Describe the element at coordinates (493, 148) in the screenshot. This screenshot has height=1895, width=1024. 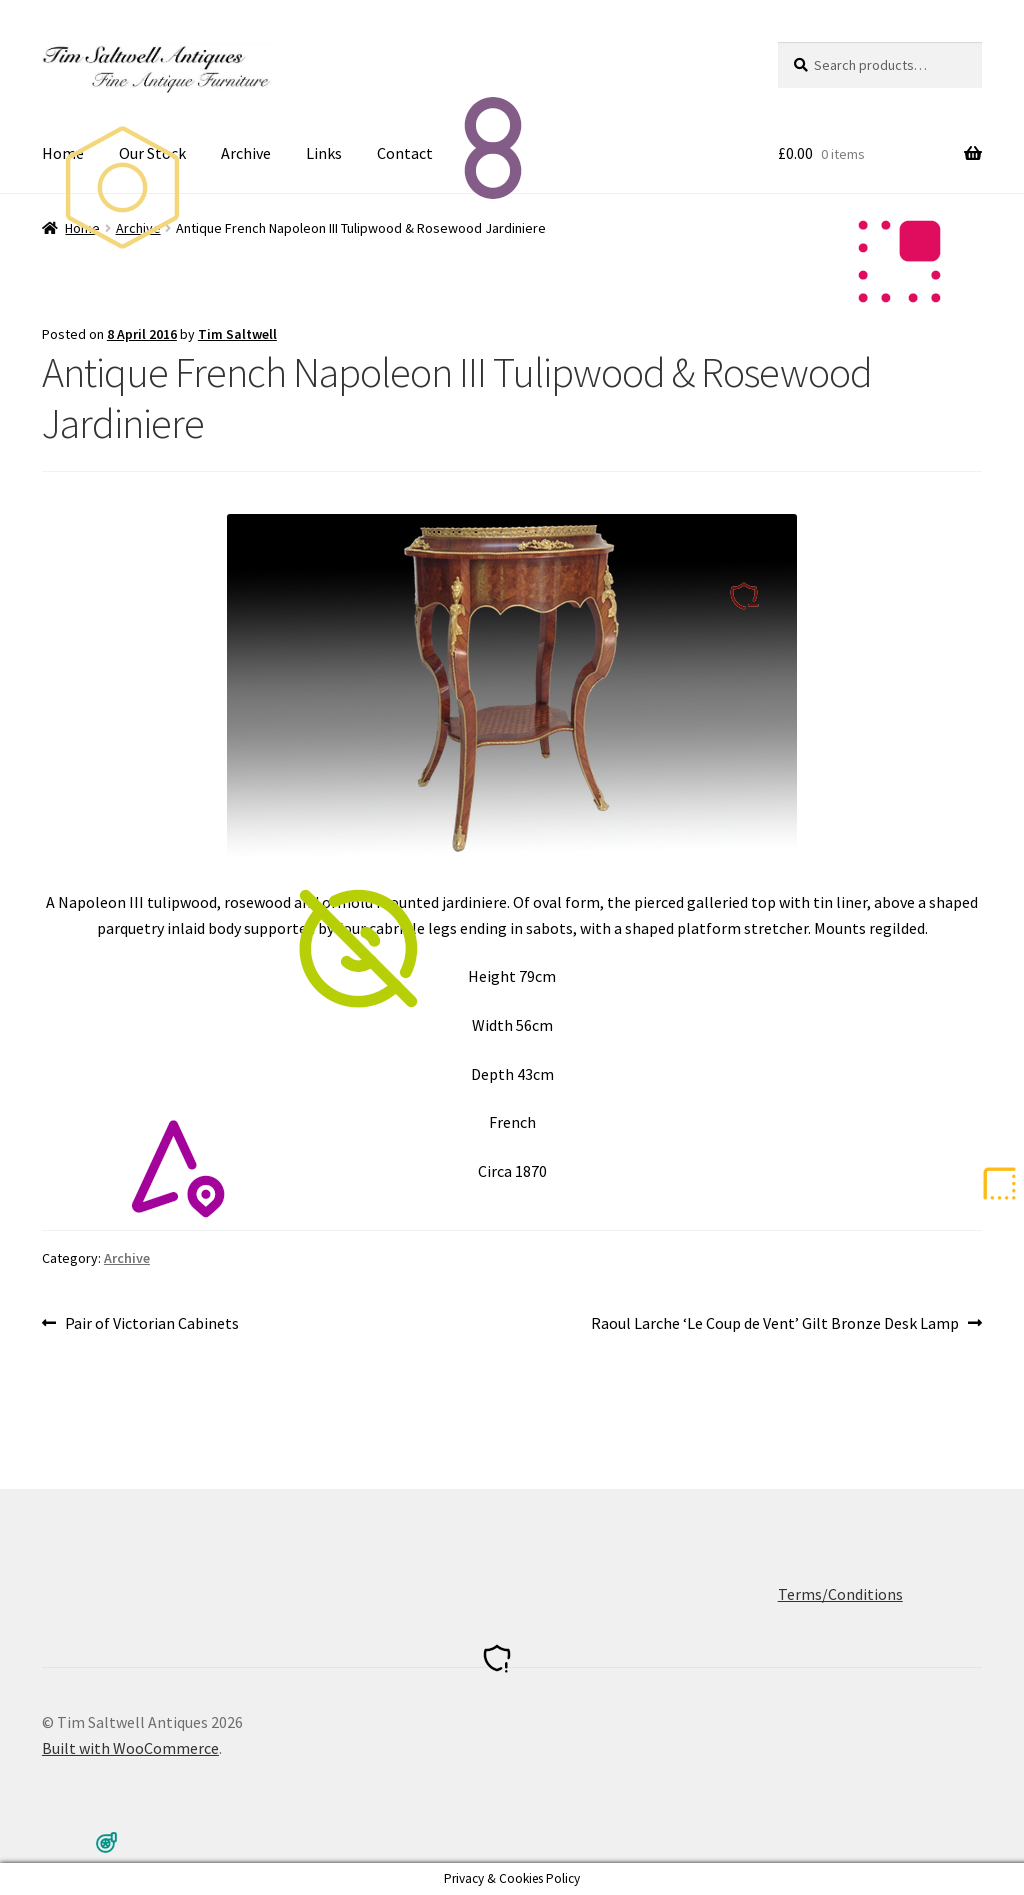
I see `indicates the number 8 in a list or sequence` at that location.